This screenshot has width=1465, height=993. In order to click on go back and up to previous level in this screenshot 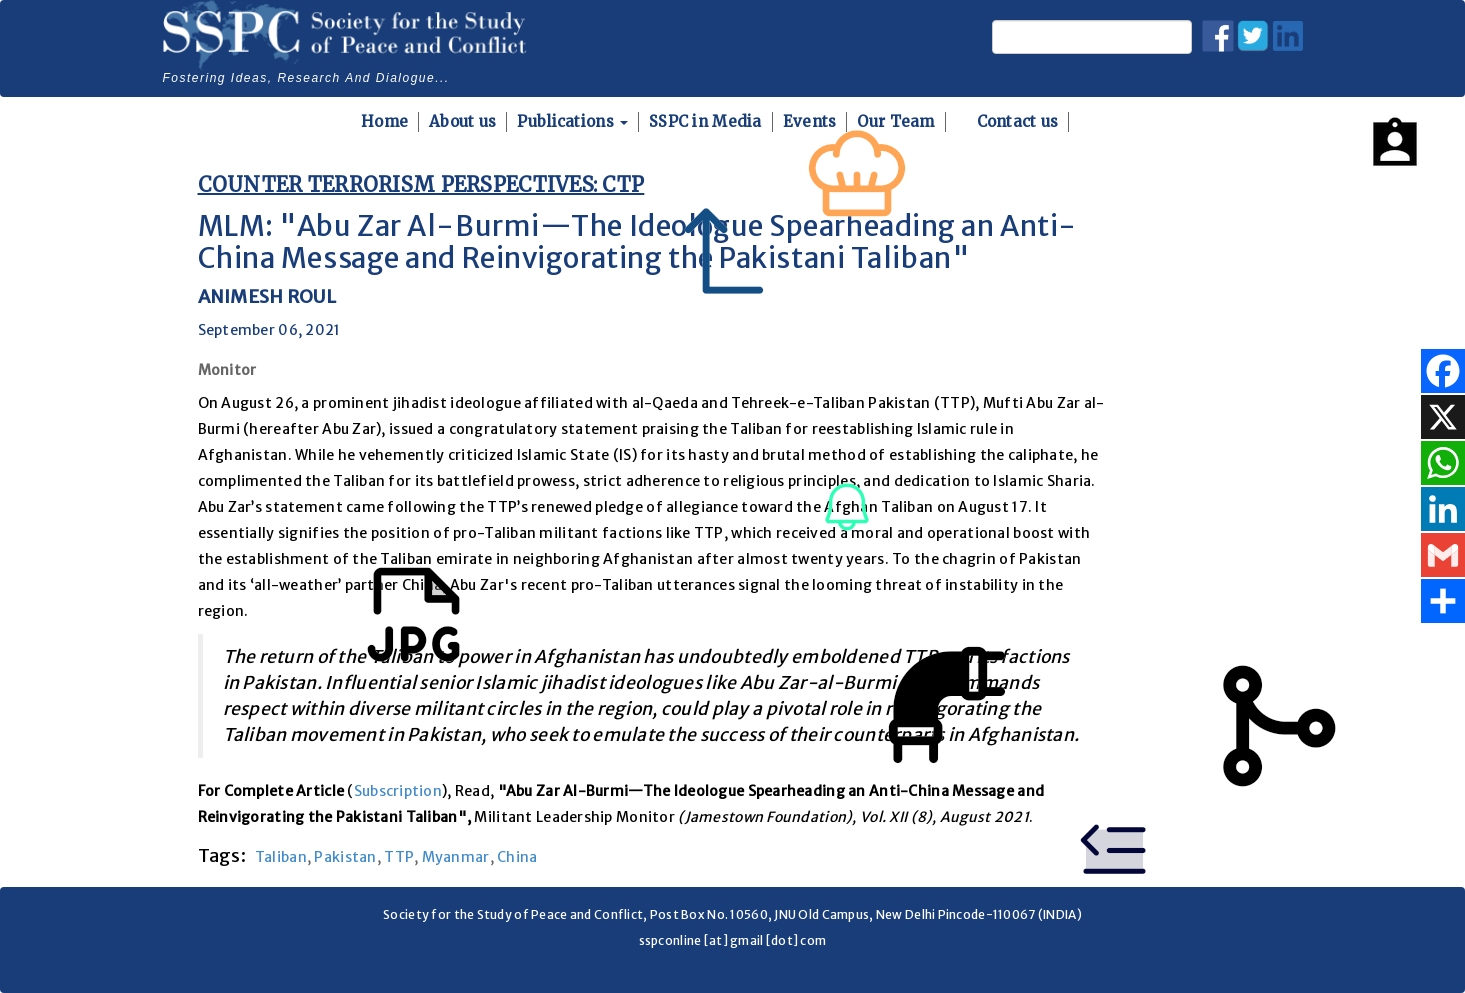, I will do `click(724, 251)`.